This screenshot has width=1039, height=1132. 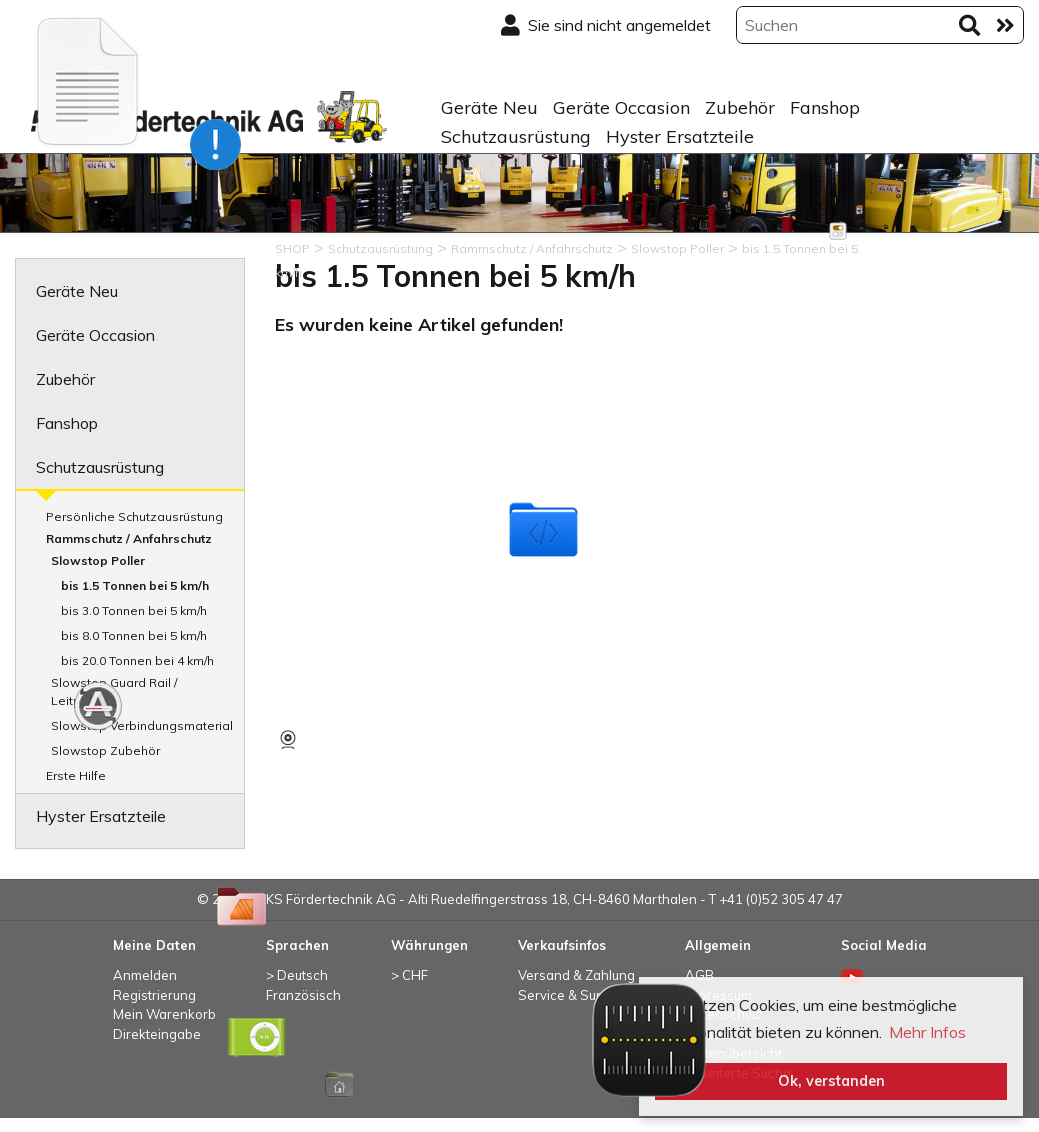 What do you see at coordinates (838, 231) in the screenshot?
I see `open desktop preferences or settings` at bounding box center [838, 231].